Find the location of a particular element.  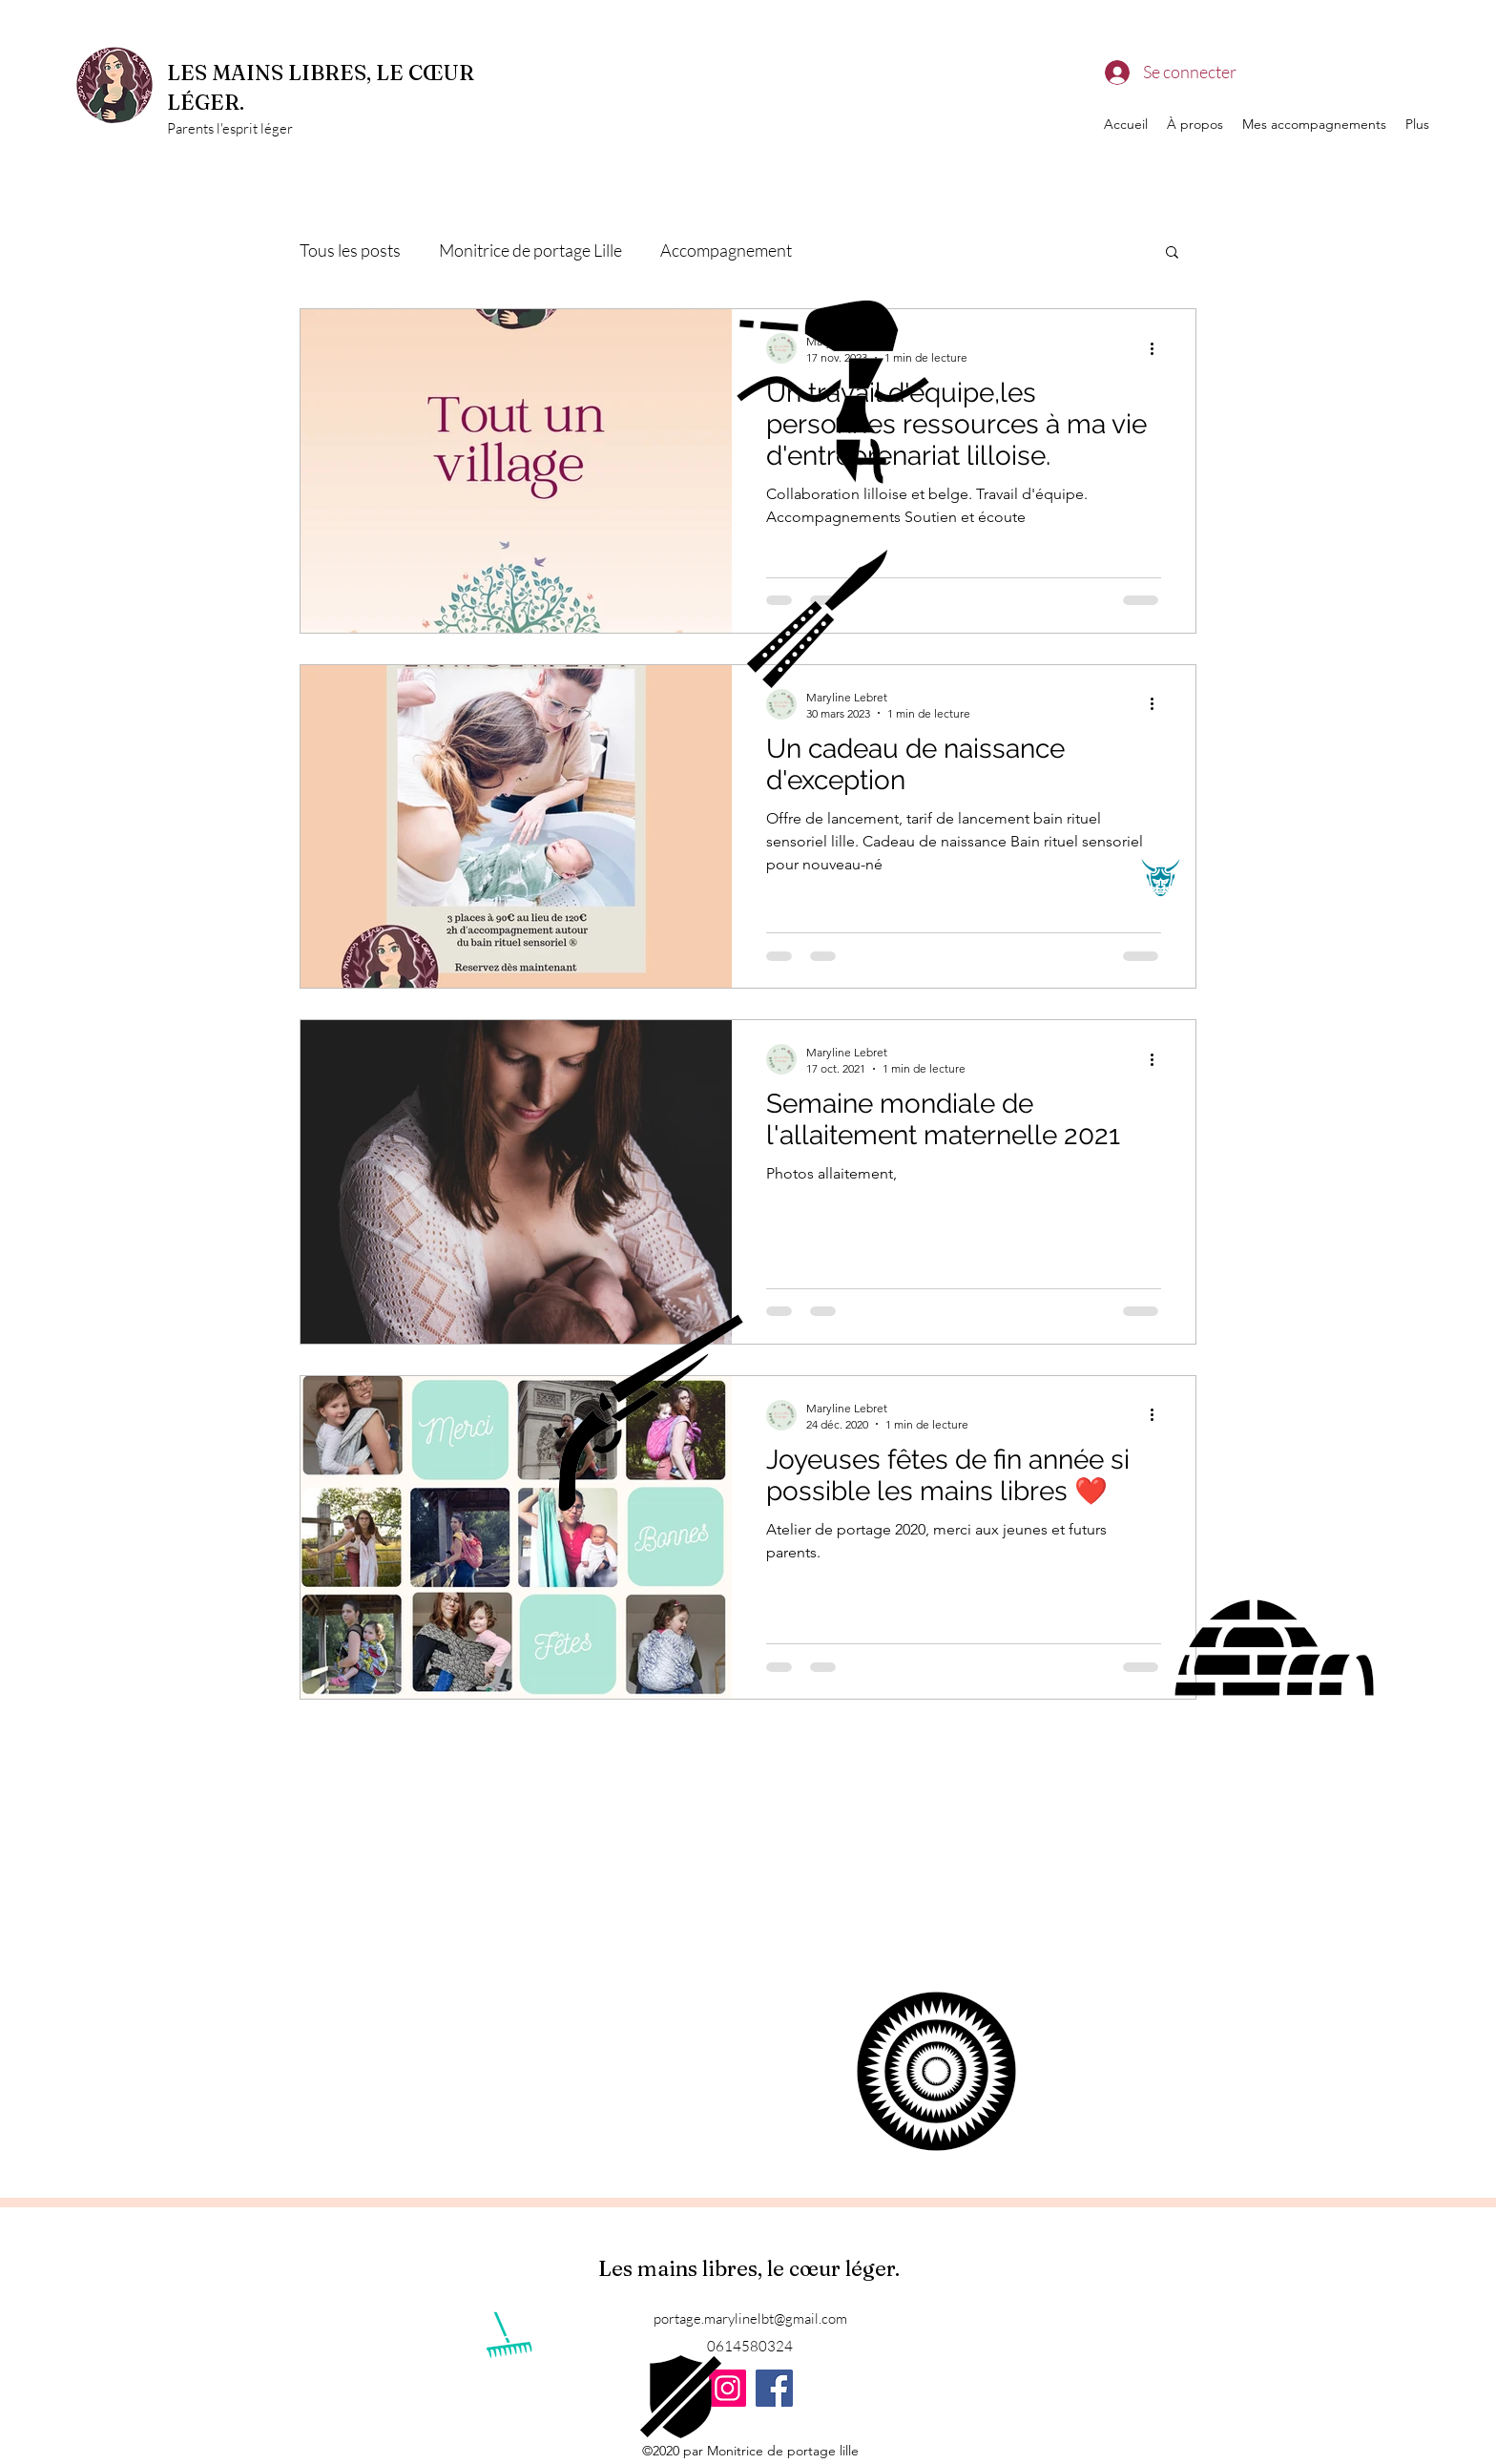

select butterfly knife weapon in game inventory is located at coordinates (817, 618).